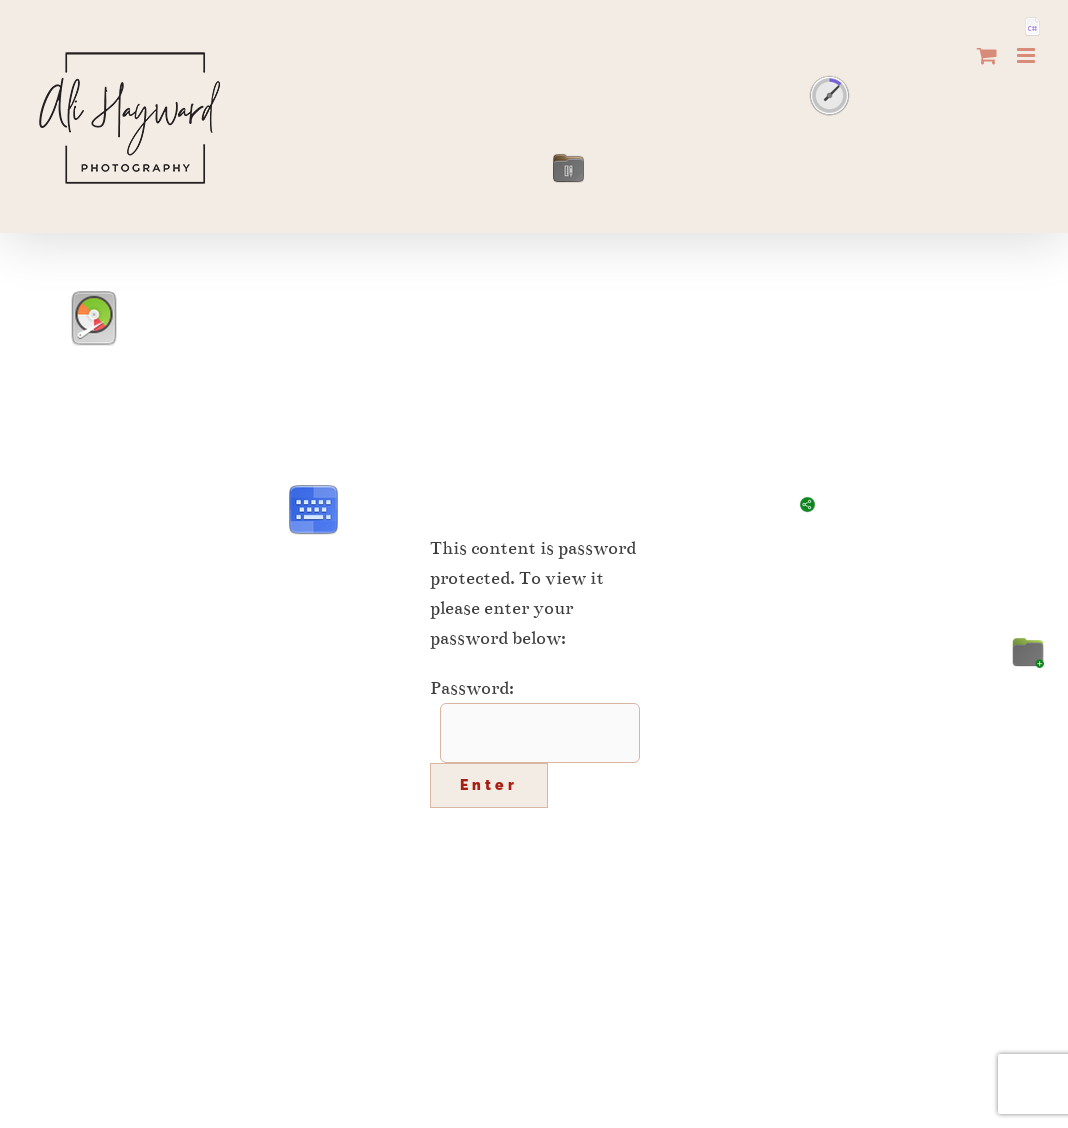  I want to click on create a new folder, so click(1028, 652).